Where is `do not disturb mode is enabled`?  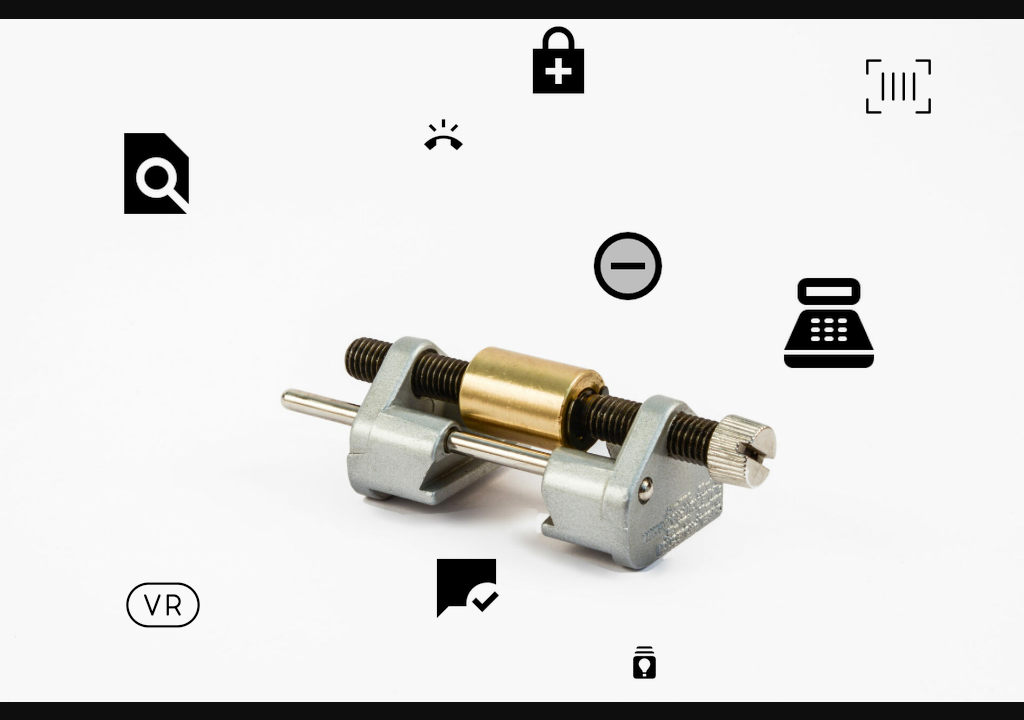
do not disturb mode is enabled is located at coordinates (628, 266).